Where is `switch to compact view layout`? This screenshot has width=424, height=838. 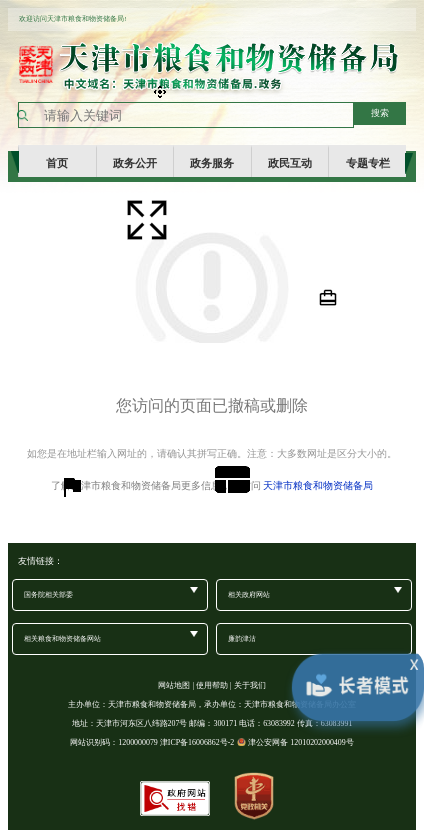
switch to compact view layout is located at coordinates (231, 479).